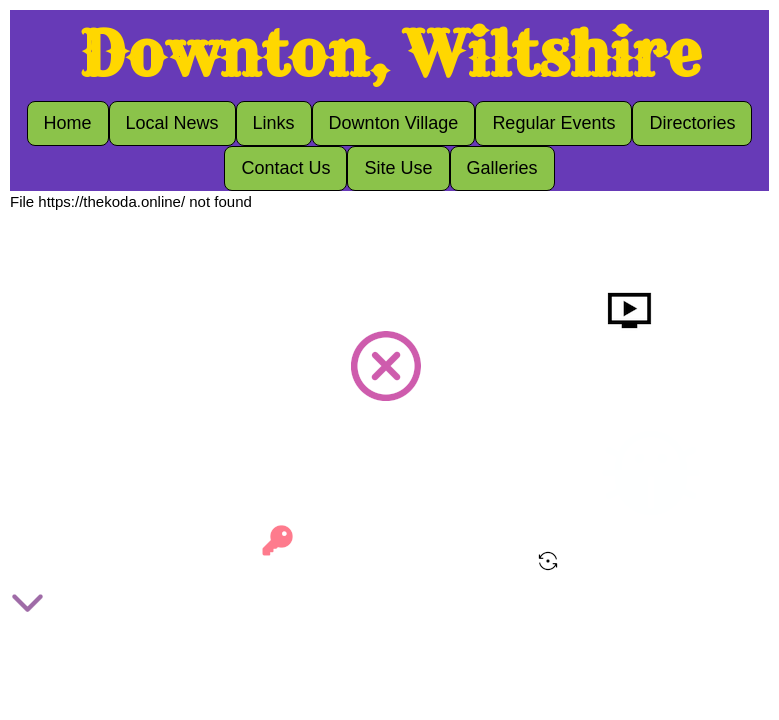  Describe the element at coordinates (386, 366) in the screenshot. I see `close or dismiss a dialog` at that location.